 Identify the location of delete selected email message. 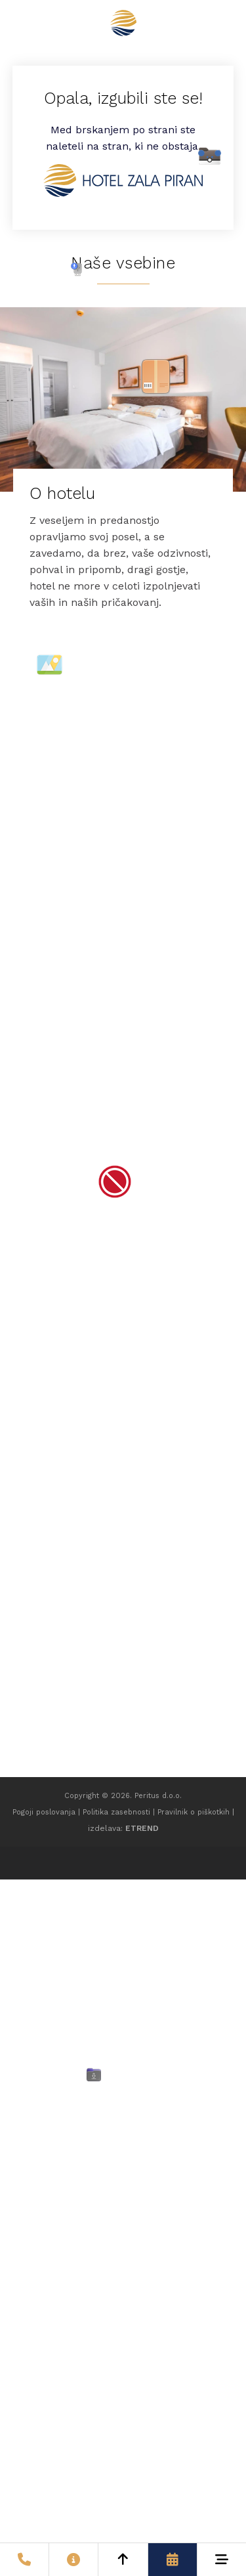
(115, 1182).